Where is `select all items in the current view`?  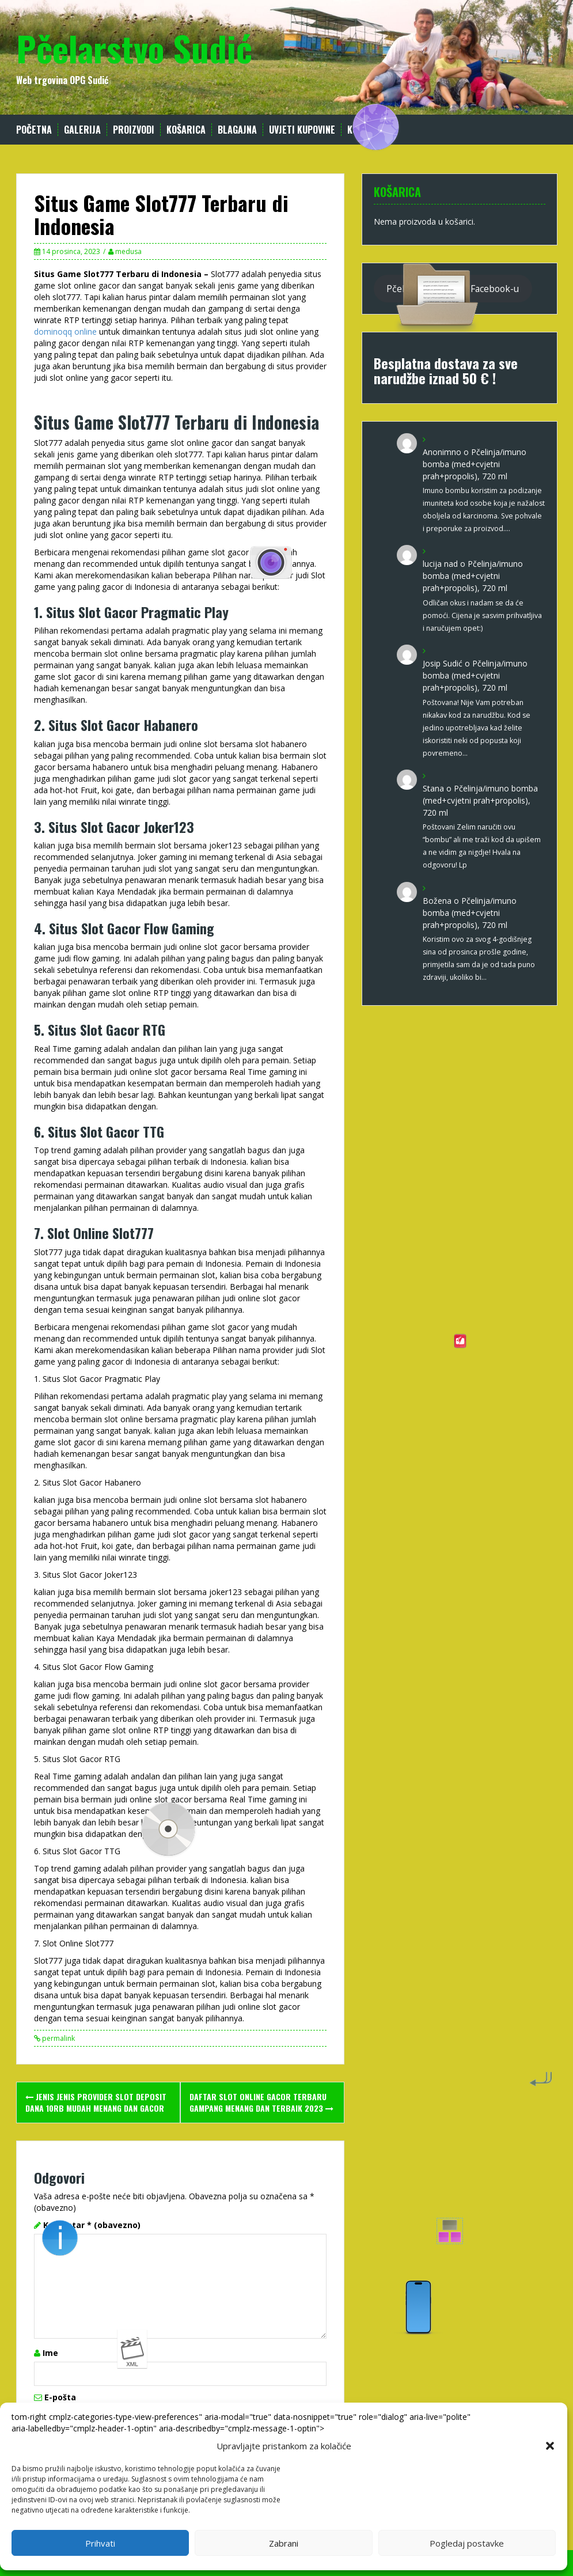 select all items in the current view is located at coordinates (450, 2231).